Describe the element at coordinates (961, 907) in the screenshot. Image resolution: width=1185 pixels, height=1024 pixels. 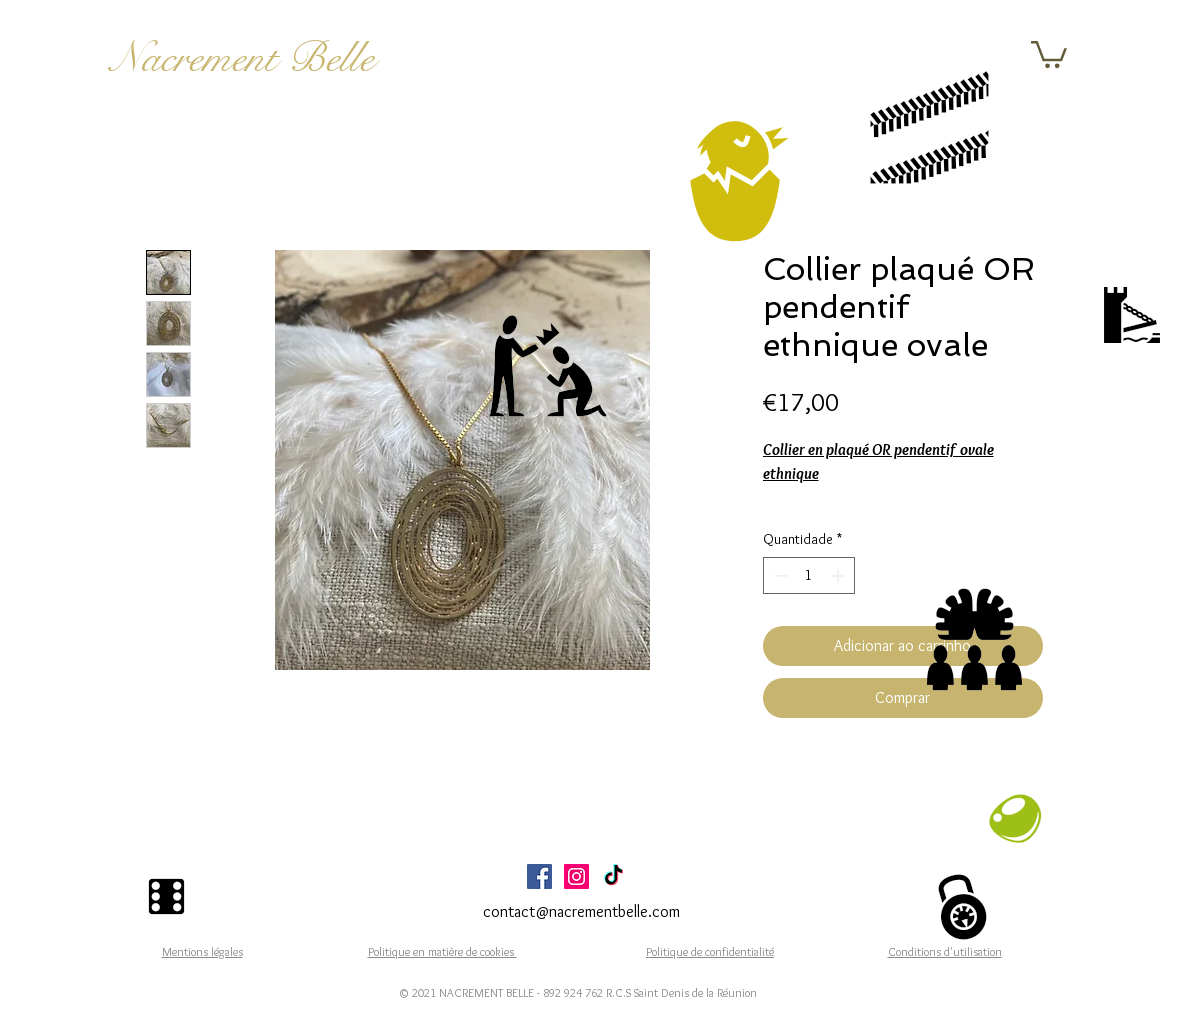
I see `access security or lock settings` at that location.